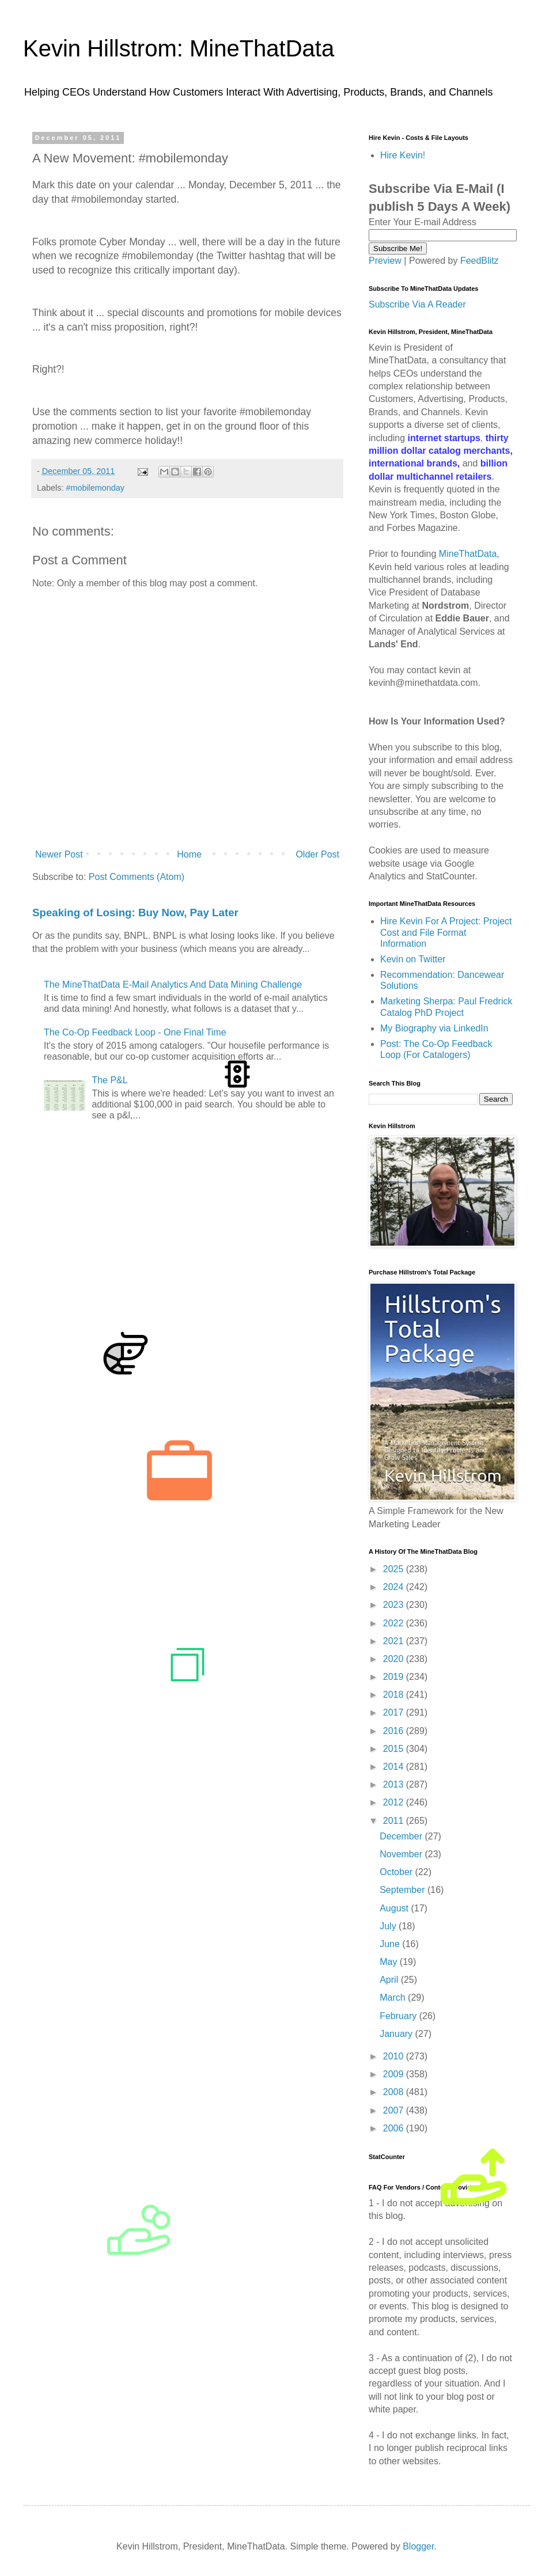 Image resolution: width=553 pixels, height=2576 pixels. What do you see at coordinates (475, 2180) in the screenshot?
I see `upload or send from your device` at bounding box center [475, 2180].